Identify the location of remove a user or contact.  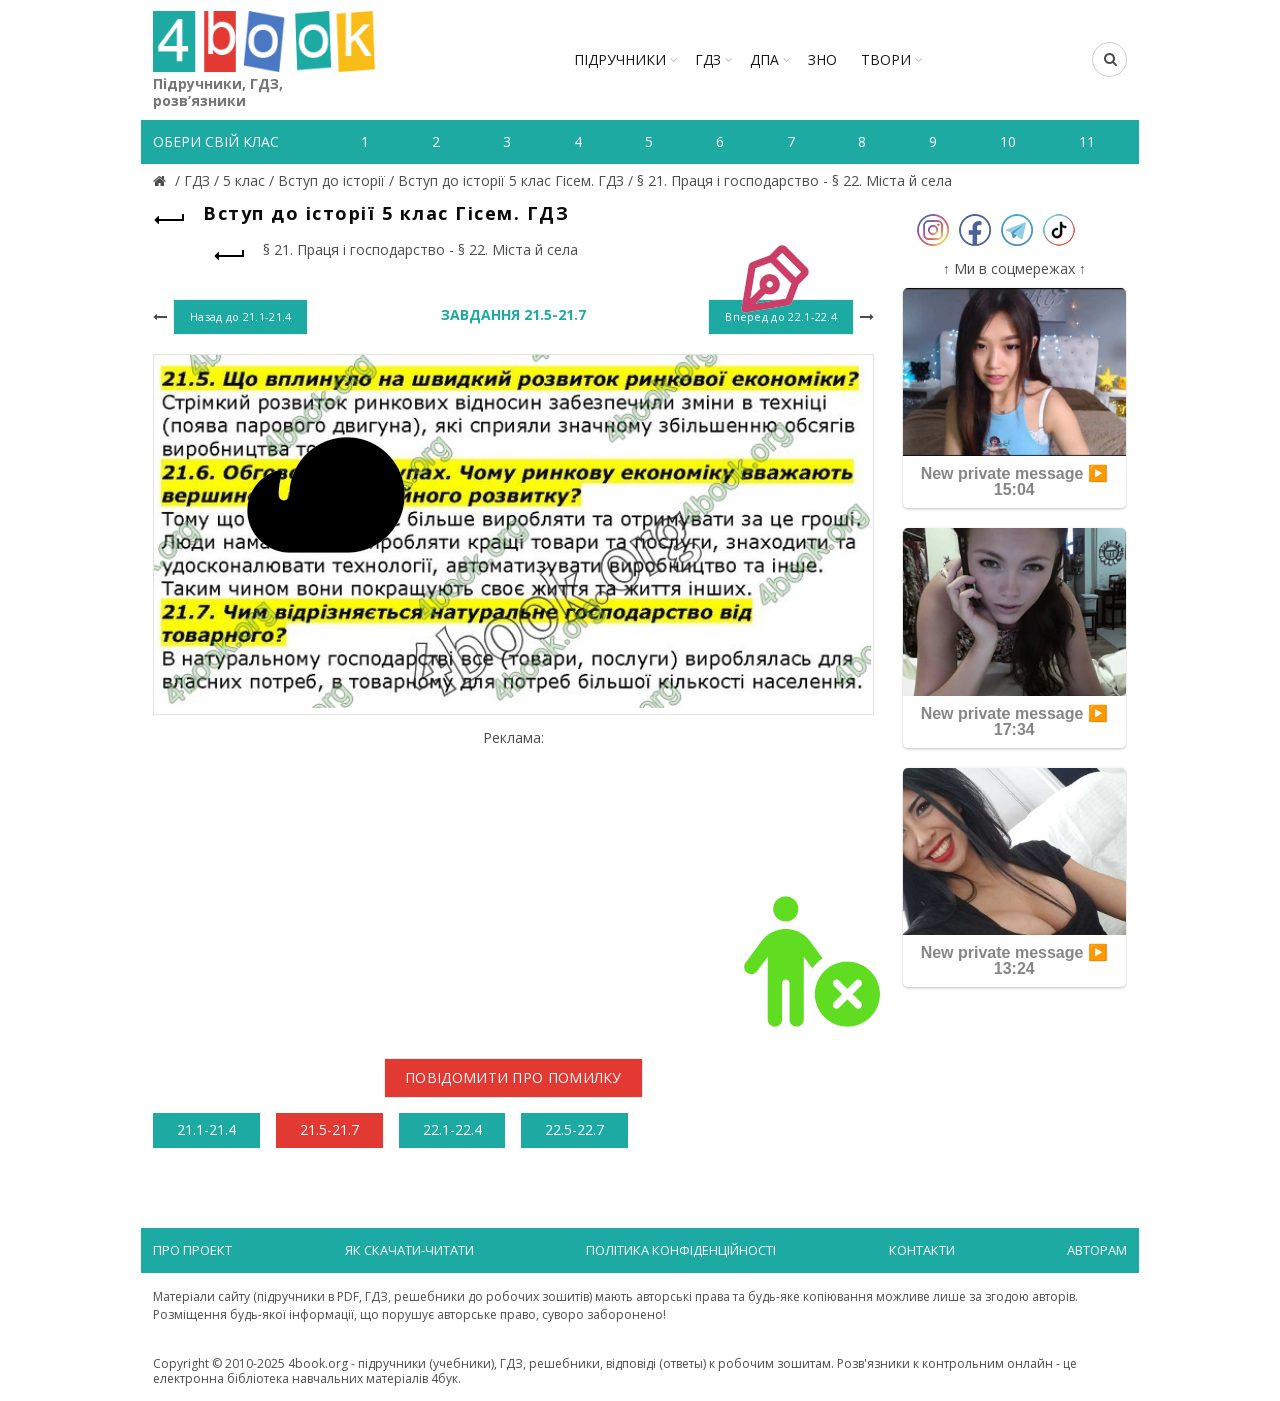
(807, 961).